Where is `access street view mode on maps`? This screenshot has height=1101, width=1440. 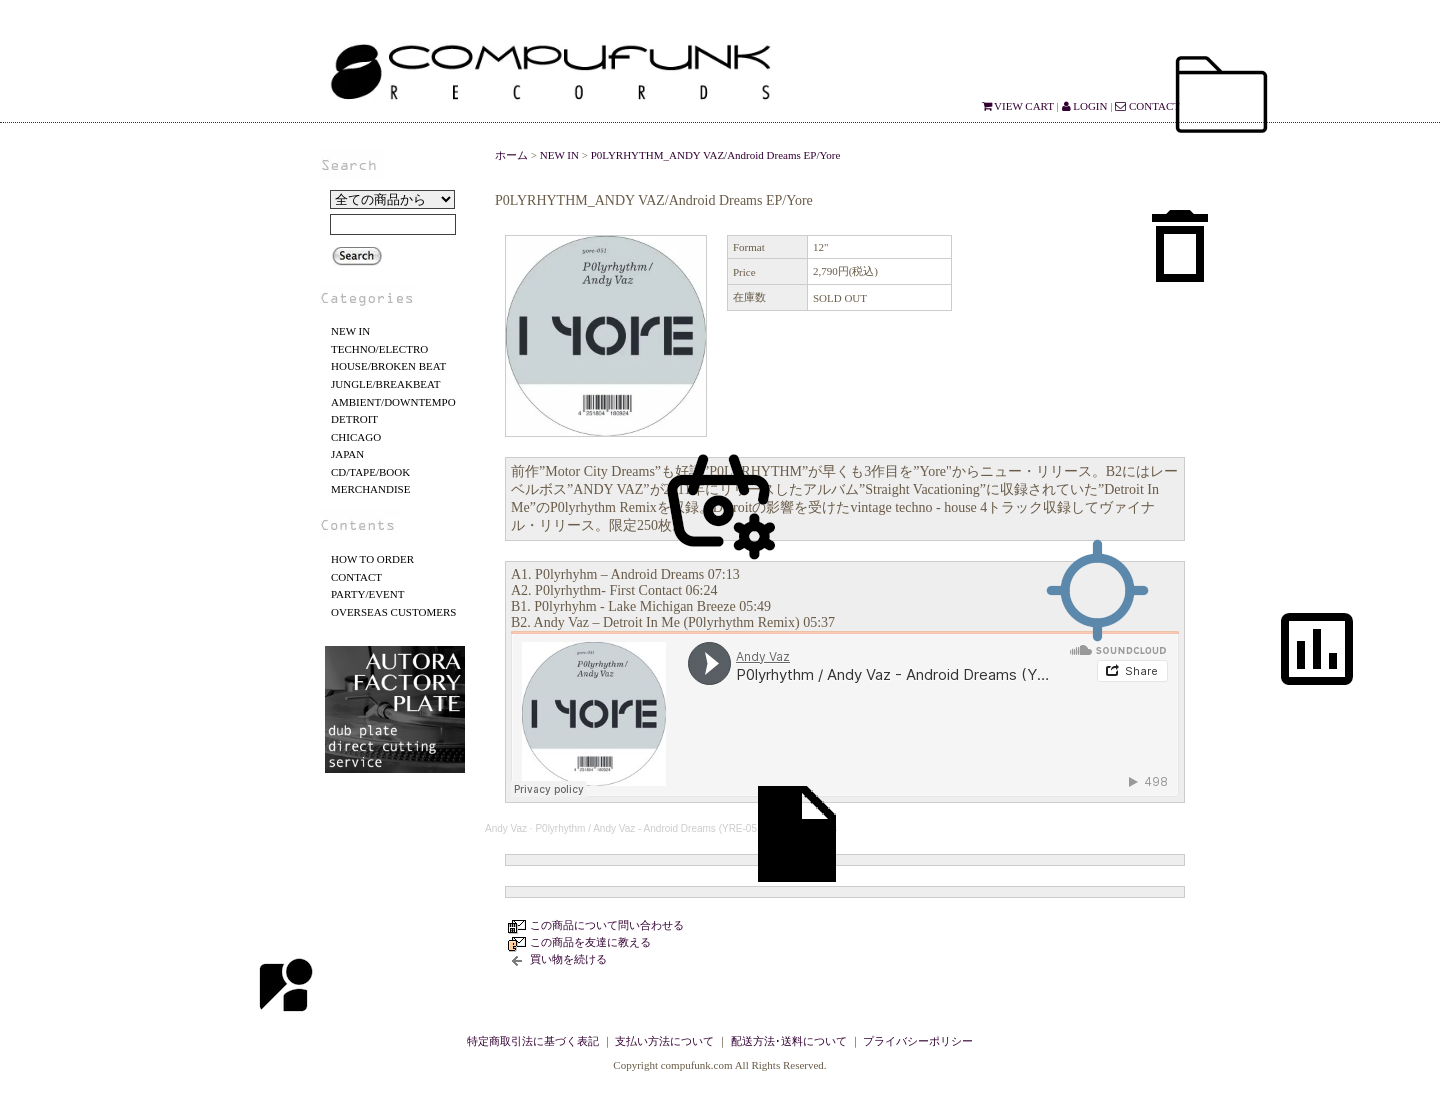
access street view mode on maps is located at coordinates (283, 987).